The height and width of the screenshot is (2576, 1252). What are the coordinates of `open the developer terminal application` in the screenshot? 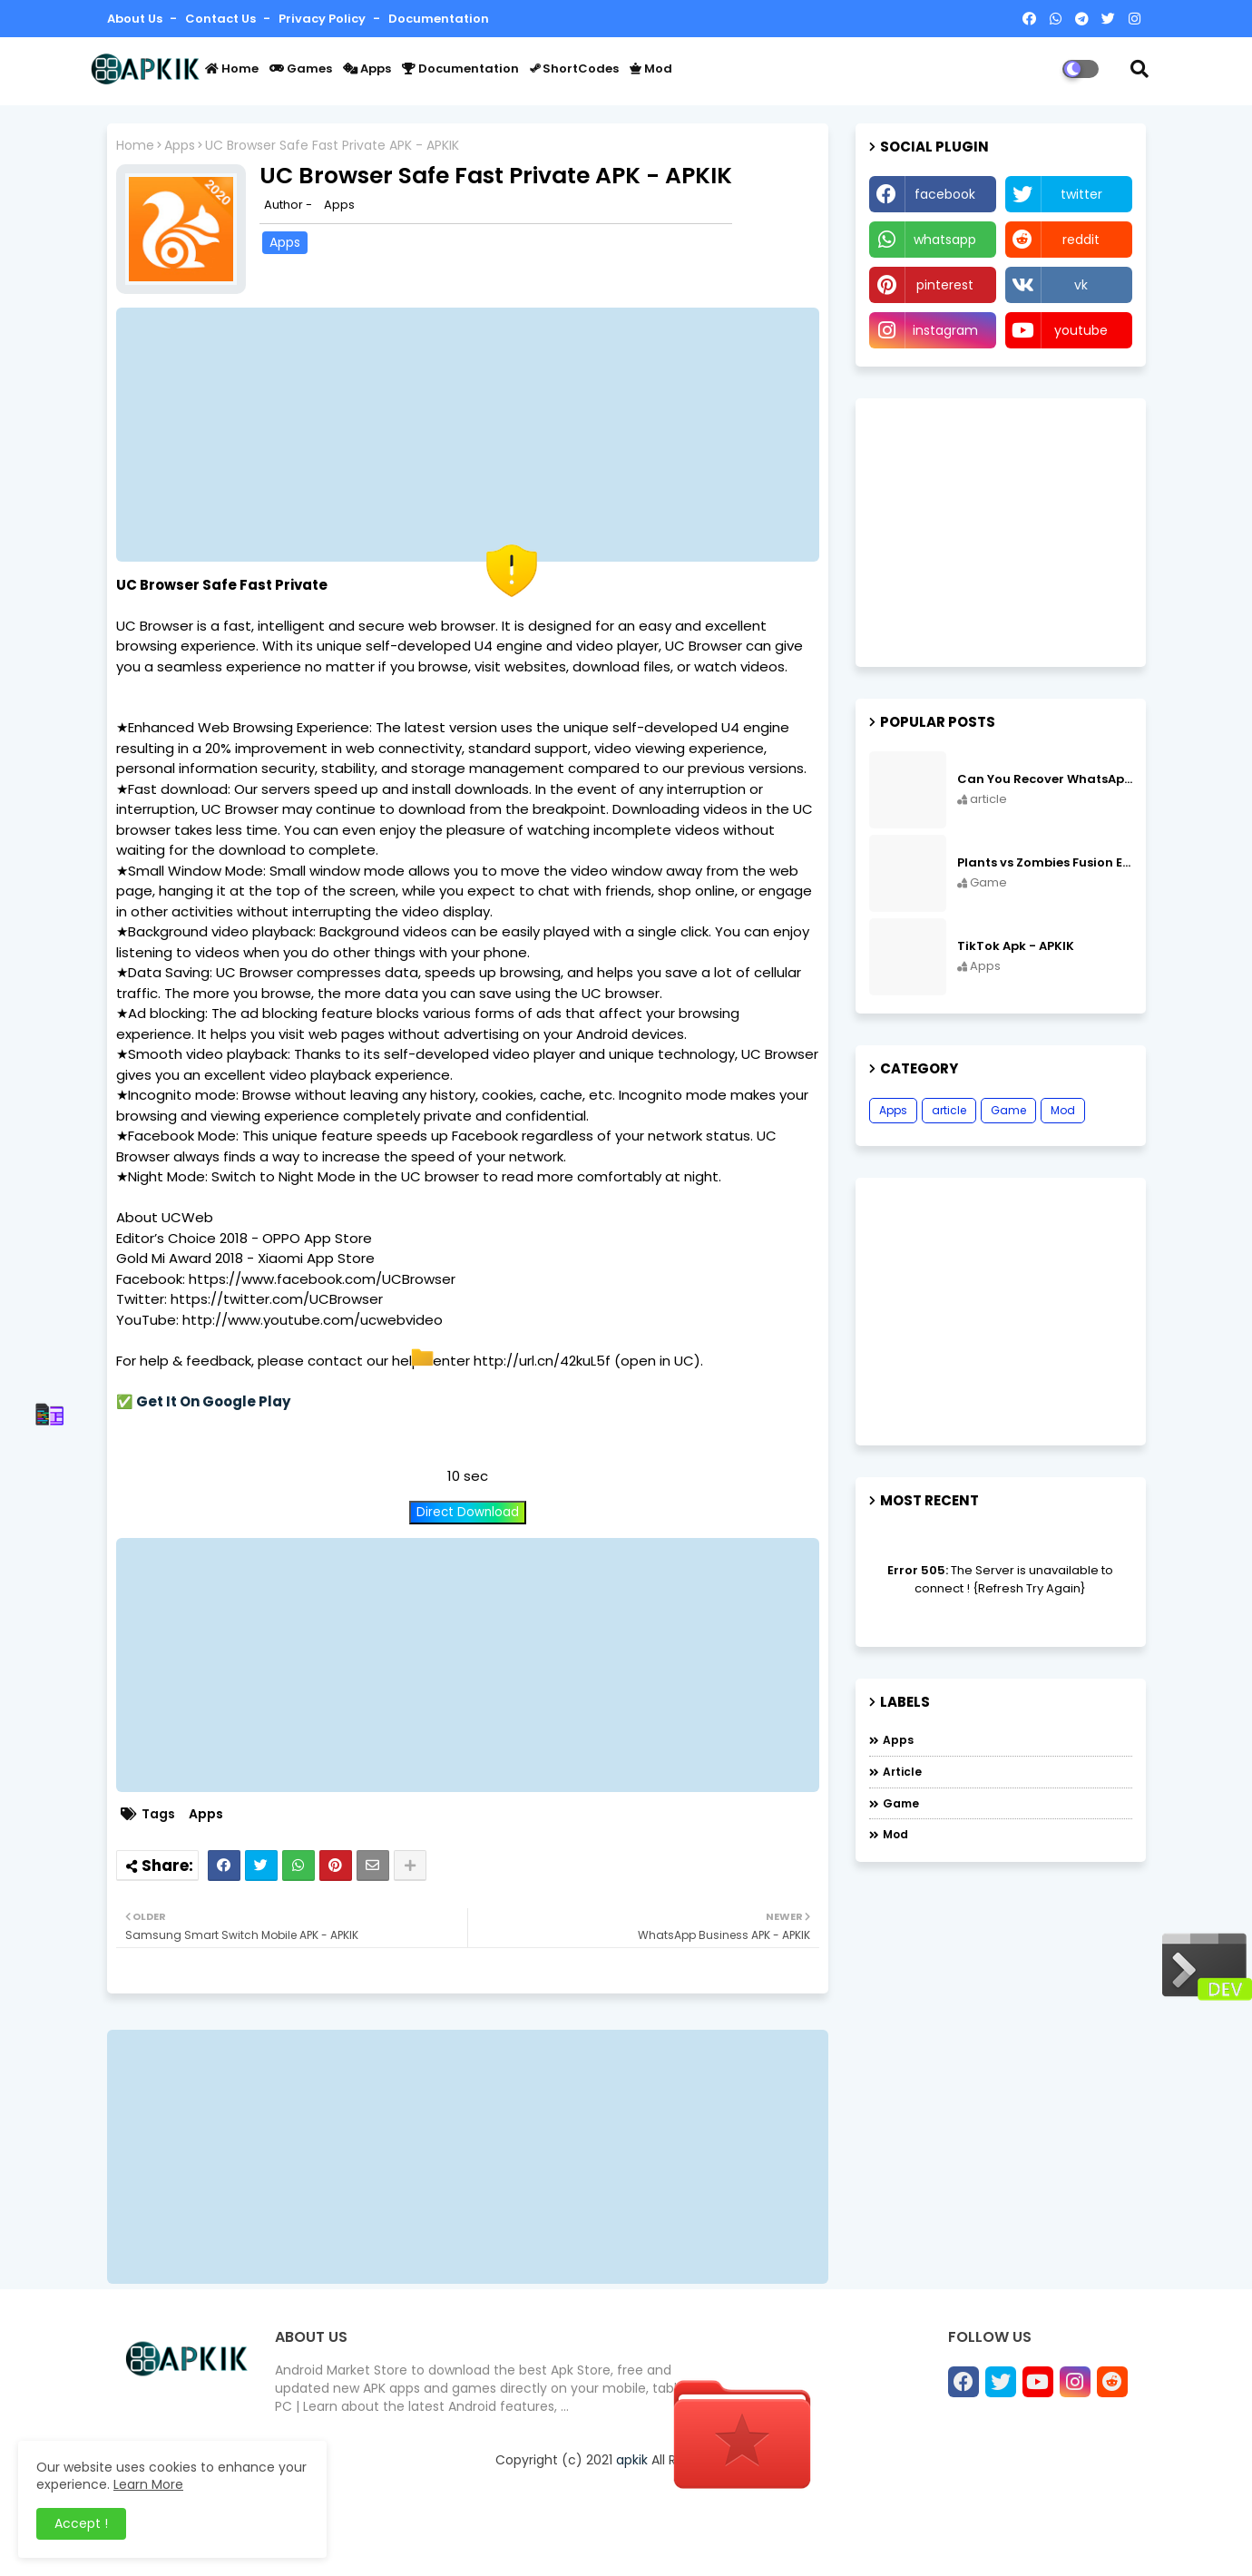 It's located at (1207, 1964).